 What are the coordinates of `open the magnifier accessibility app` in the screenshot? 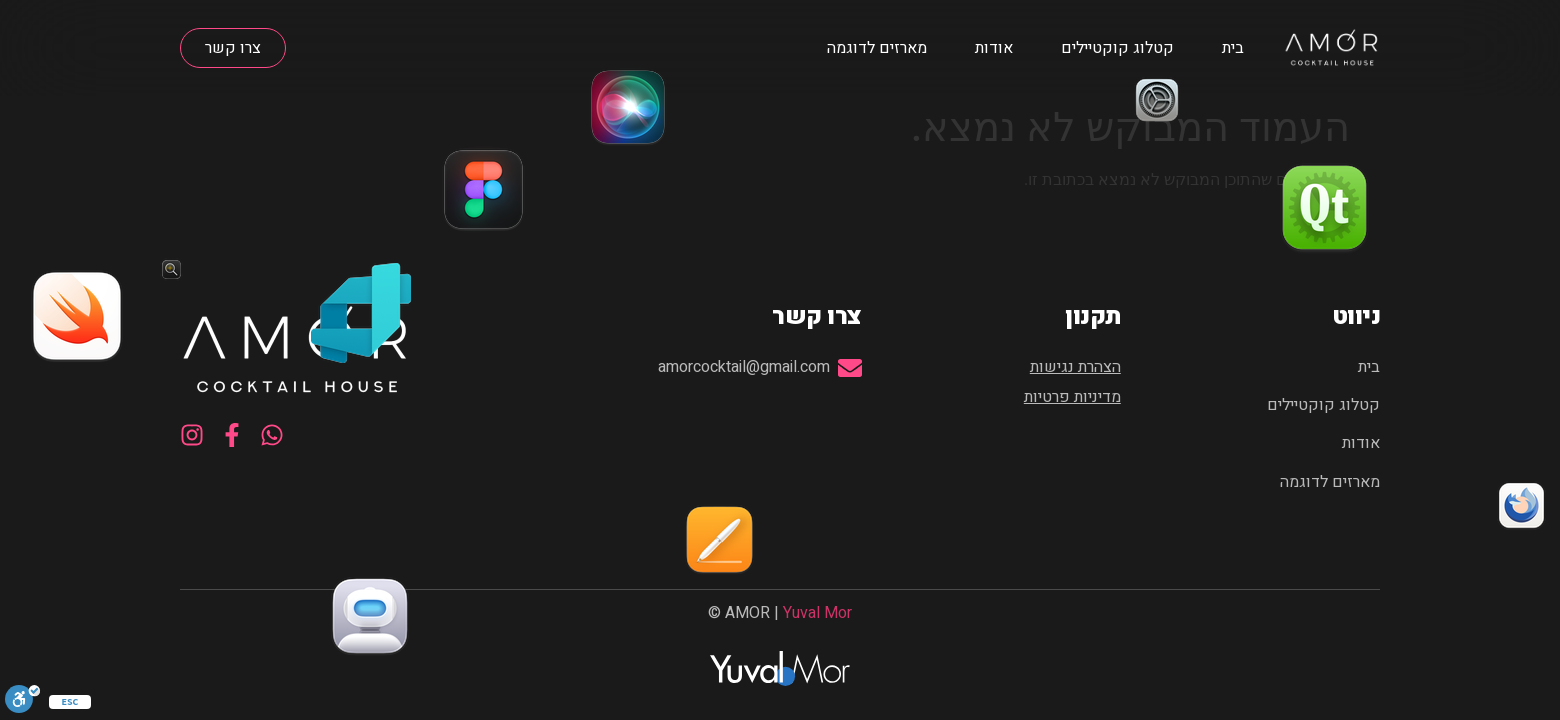 It's located at (171, 269).